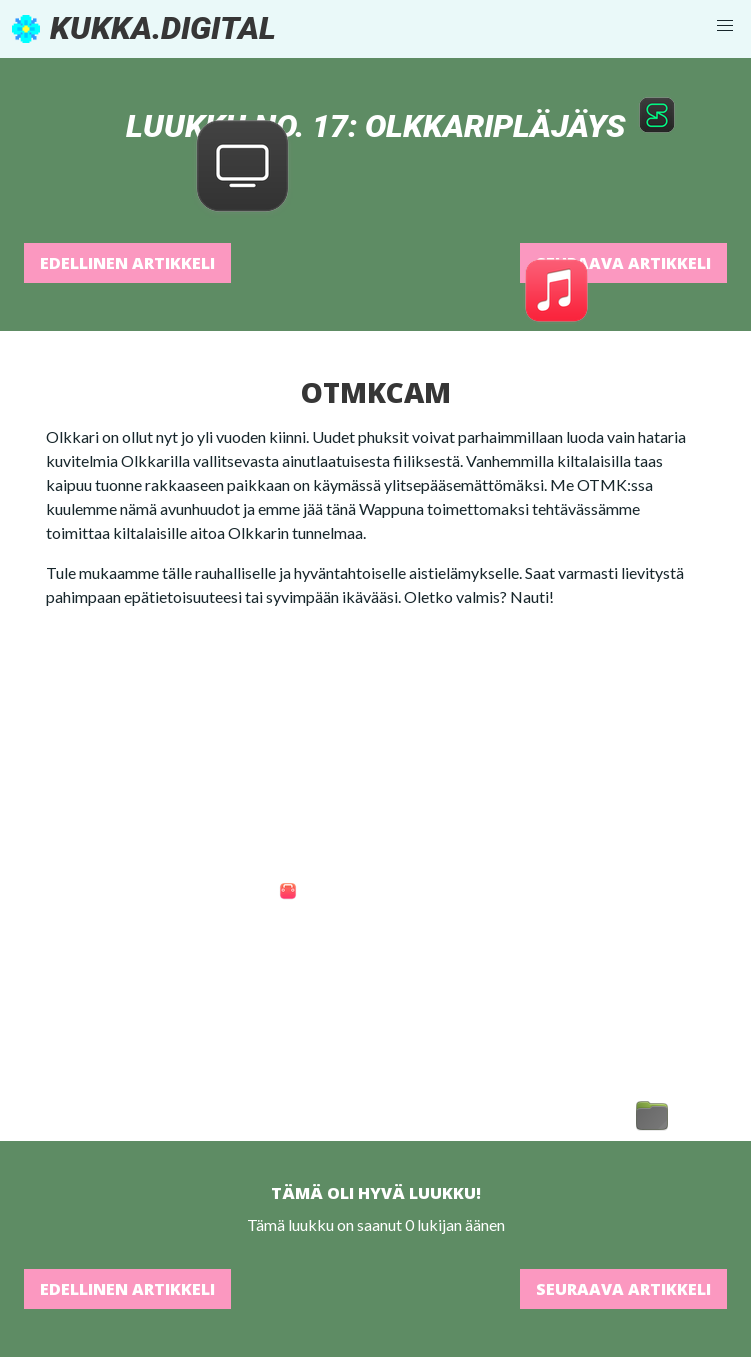 This screenshot has width=751, height=1357. What do you see at coordinates (657, 115) in the screenshot?
I see `open session private messenger app` at bounding box center [657, 115].